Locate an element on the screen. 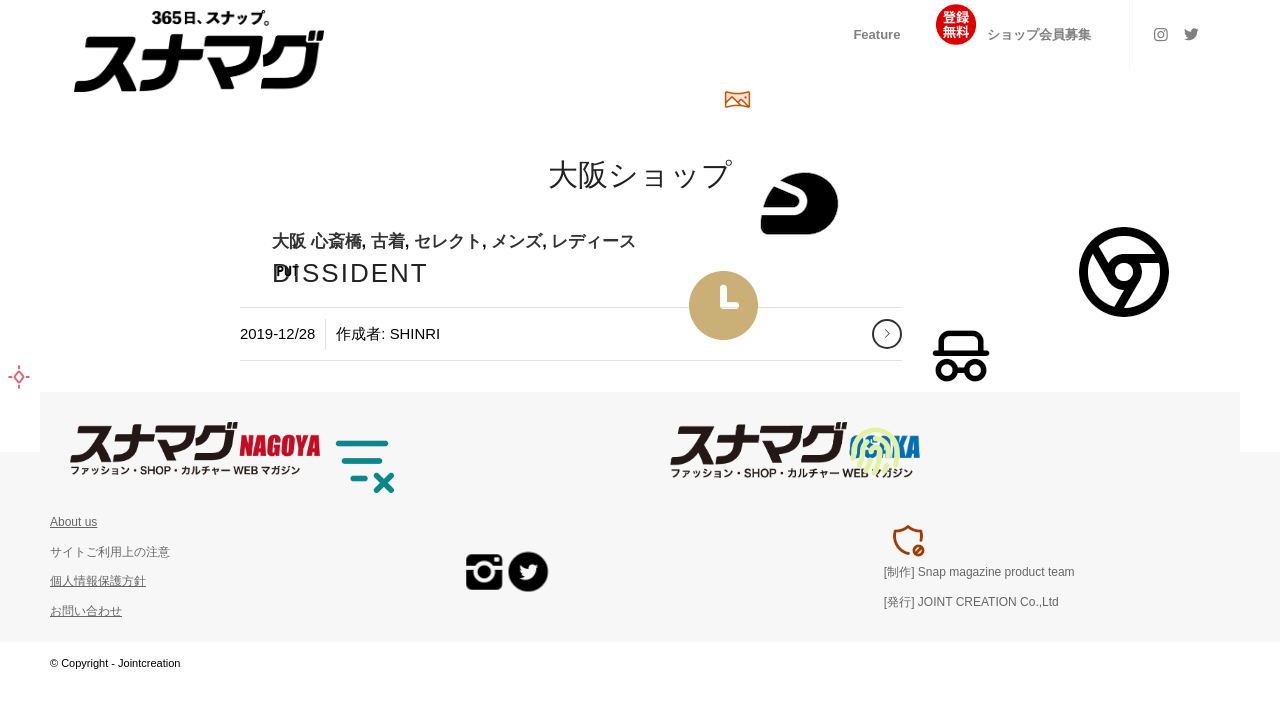  view current time is located at coordinates (723, 305).